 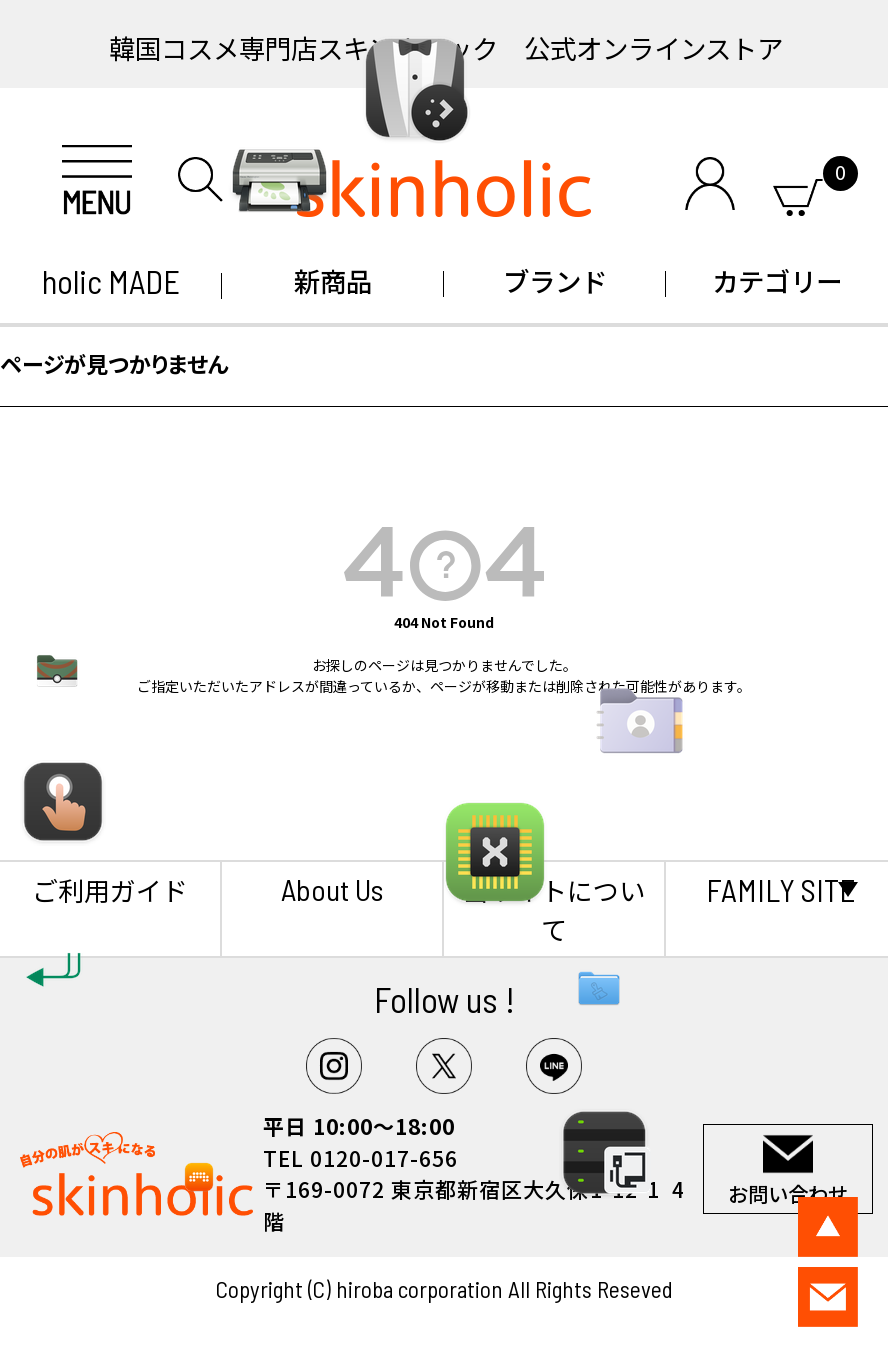 I want to click on open CPU-X system information app, so click(x=495, y=852).